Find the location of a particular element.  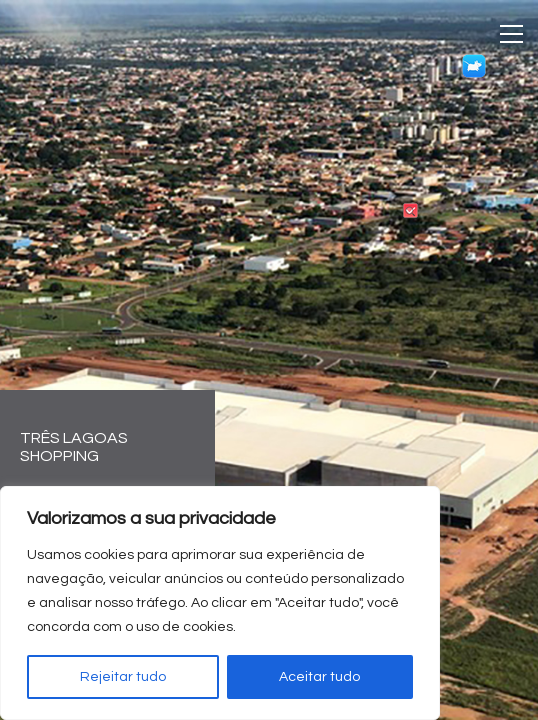

launch xfce desktop environment is located at coordinates (474, 66).